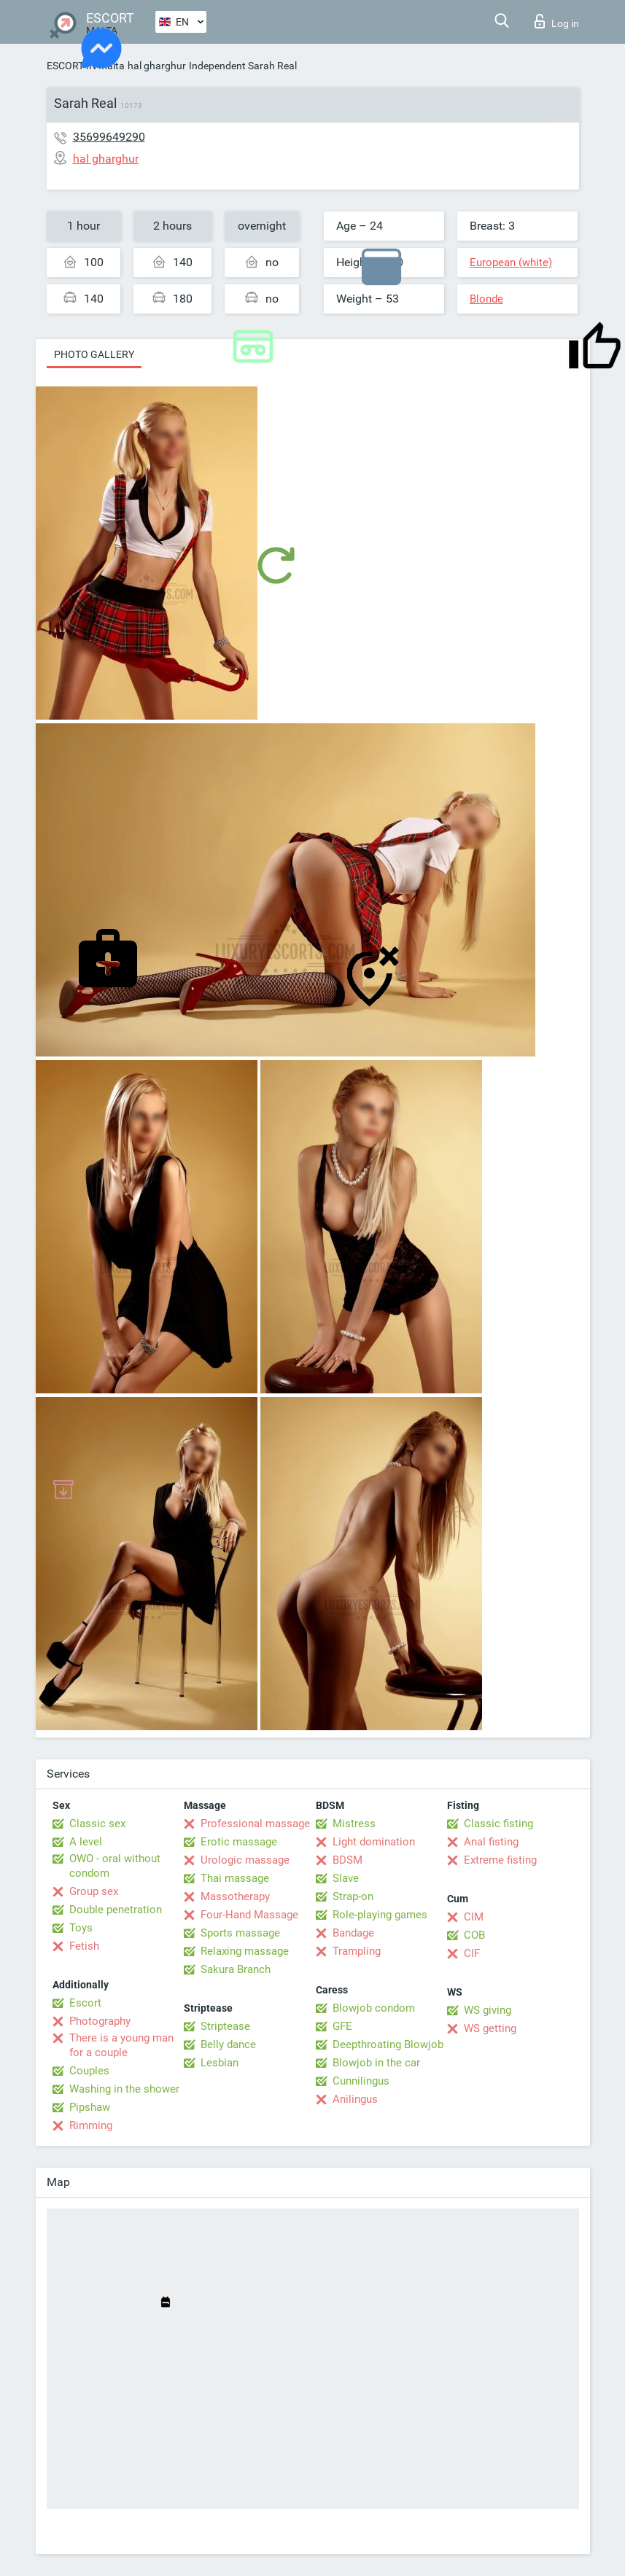 The image size is (625, 2576). I want to click on redo the last action, so click(276, 565).